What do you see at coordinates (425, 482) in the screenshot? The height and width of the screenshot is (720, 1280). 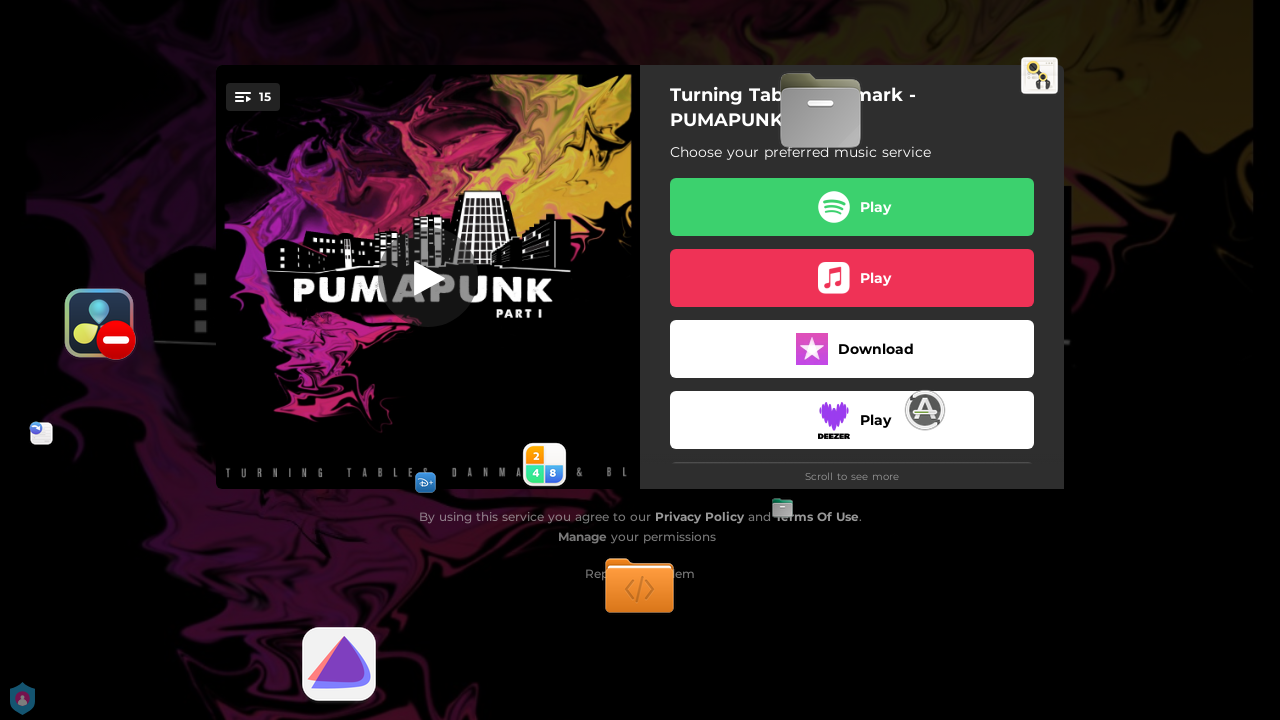 I see `open the Disney+ streaming app` at bounding box center [425, 482].